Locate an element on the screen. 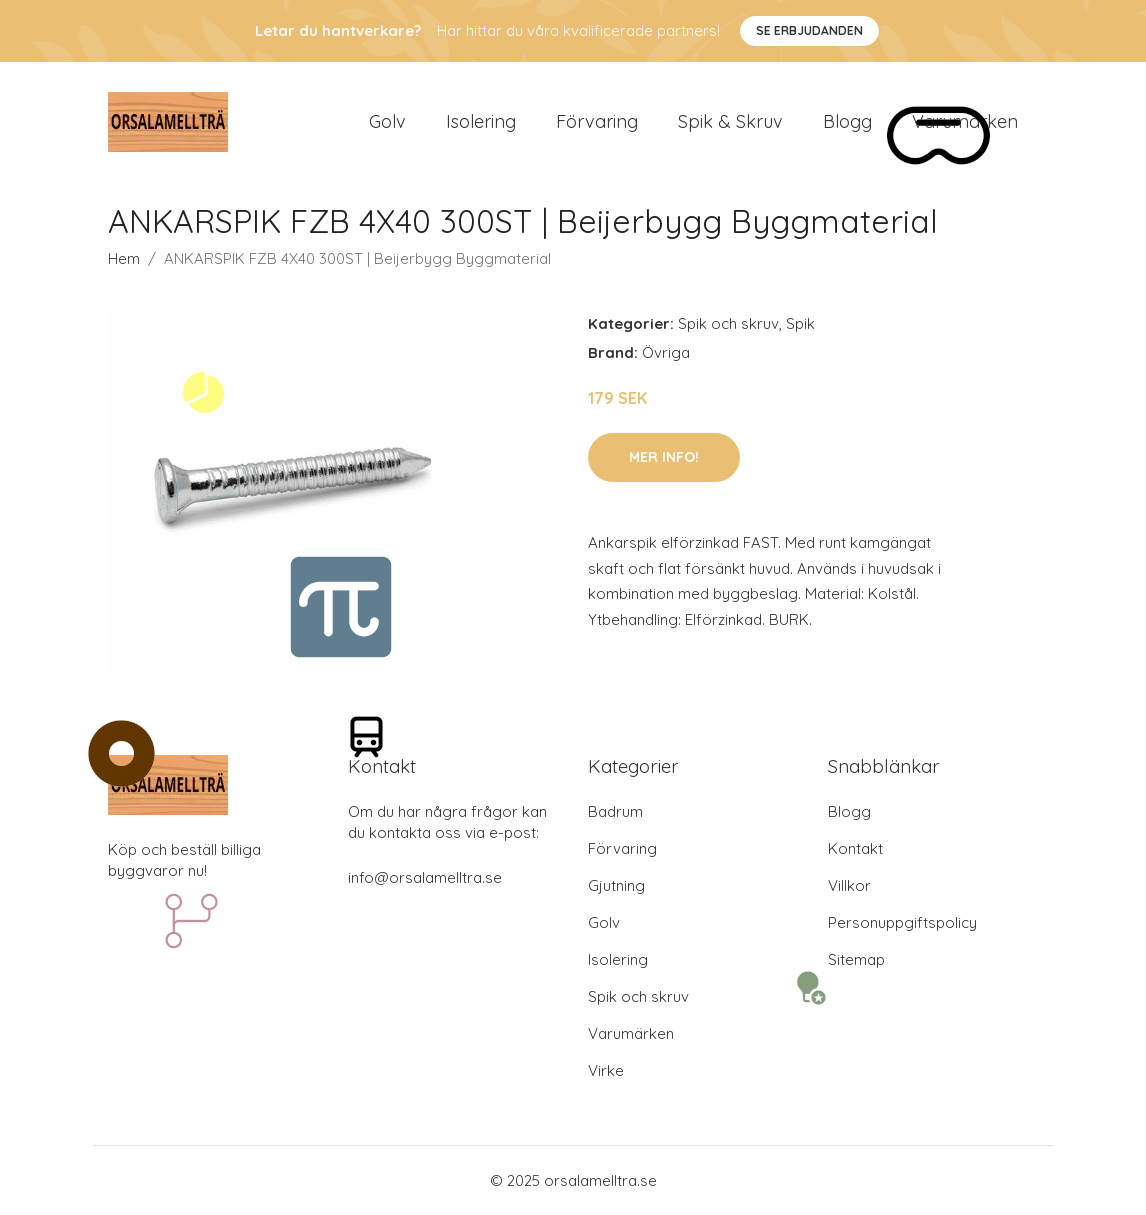  view analytics or statistics is located at coordinates (203, 392).